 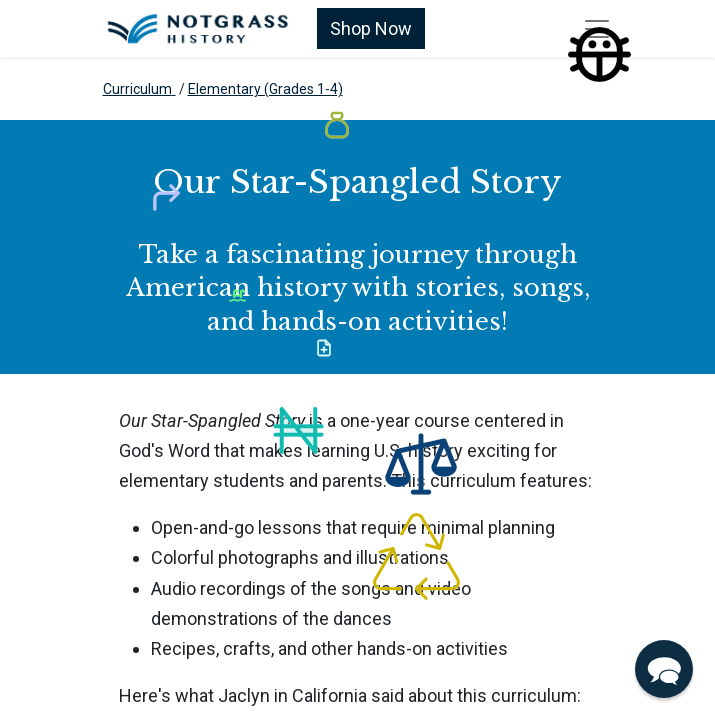 What do you see at coordinates (298, 430) in the screenshot?
I see `view or select Nigerian naira currency` at bounding box center [298, 430].